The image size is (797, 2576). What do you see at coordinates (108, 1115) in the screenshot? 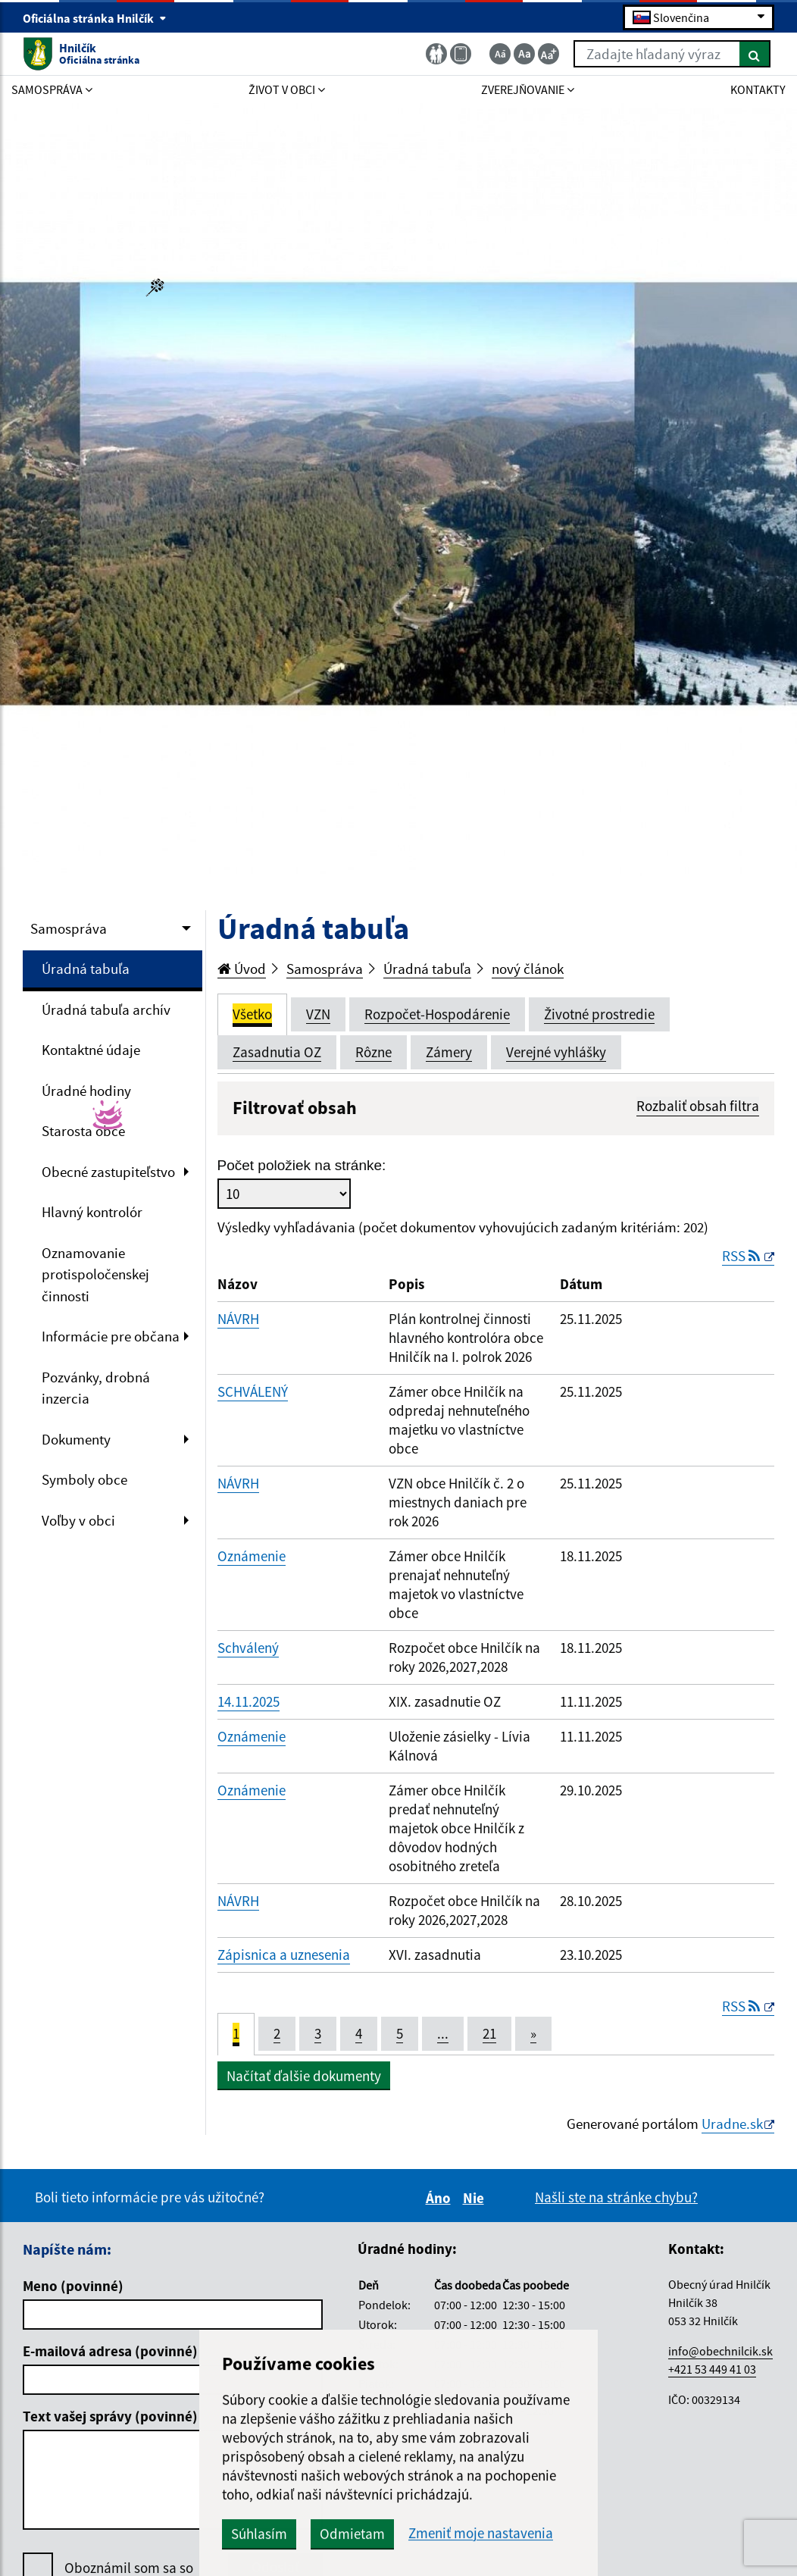
I see `water effect or splash animation trigger` at bounding box center [108, 1115].